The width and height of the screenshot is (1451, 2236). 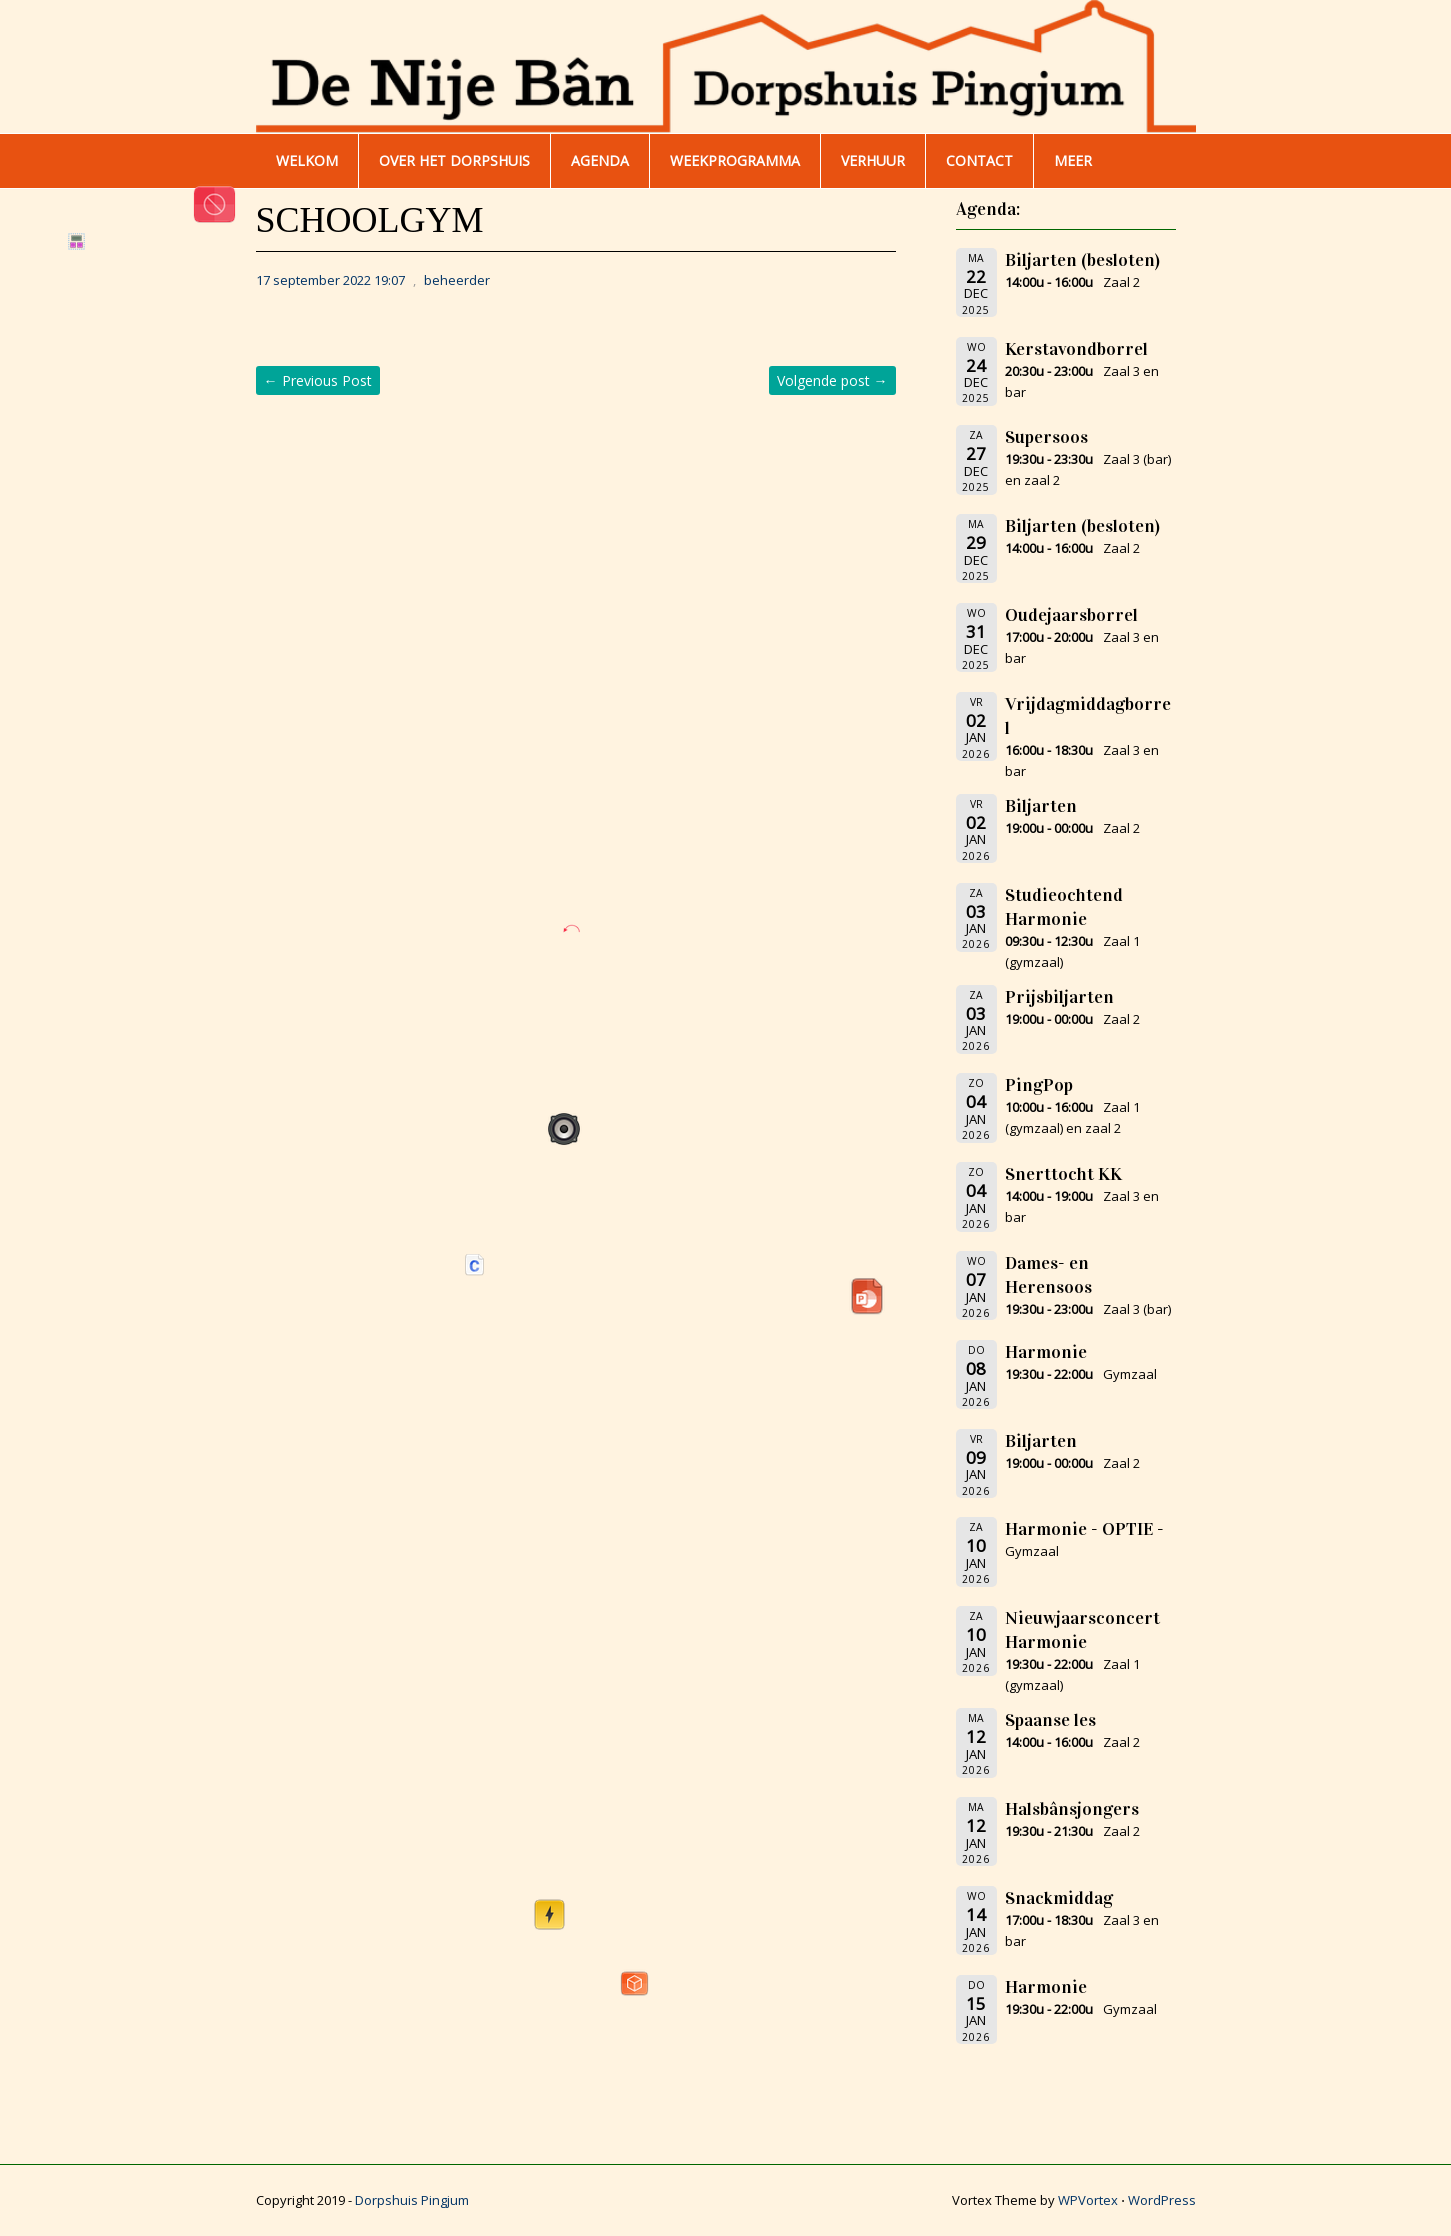 I want to click on a C programming language source file, so click(x=474, y=1264).